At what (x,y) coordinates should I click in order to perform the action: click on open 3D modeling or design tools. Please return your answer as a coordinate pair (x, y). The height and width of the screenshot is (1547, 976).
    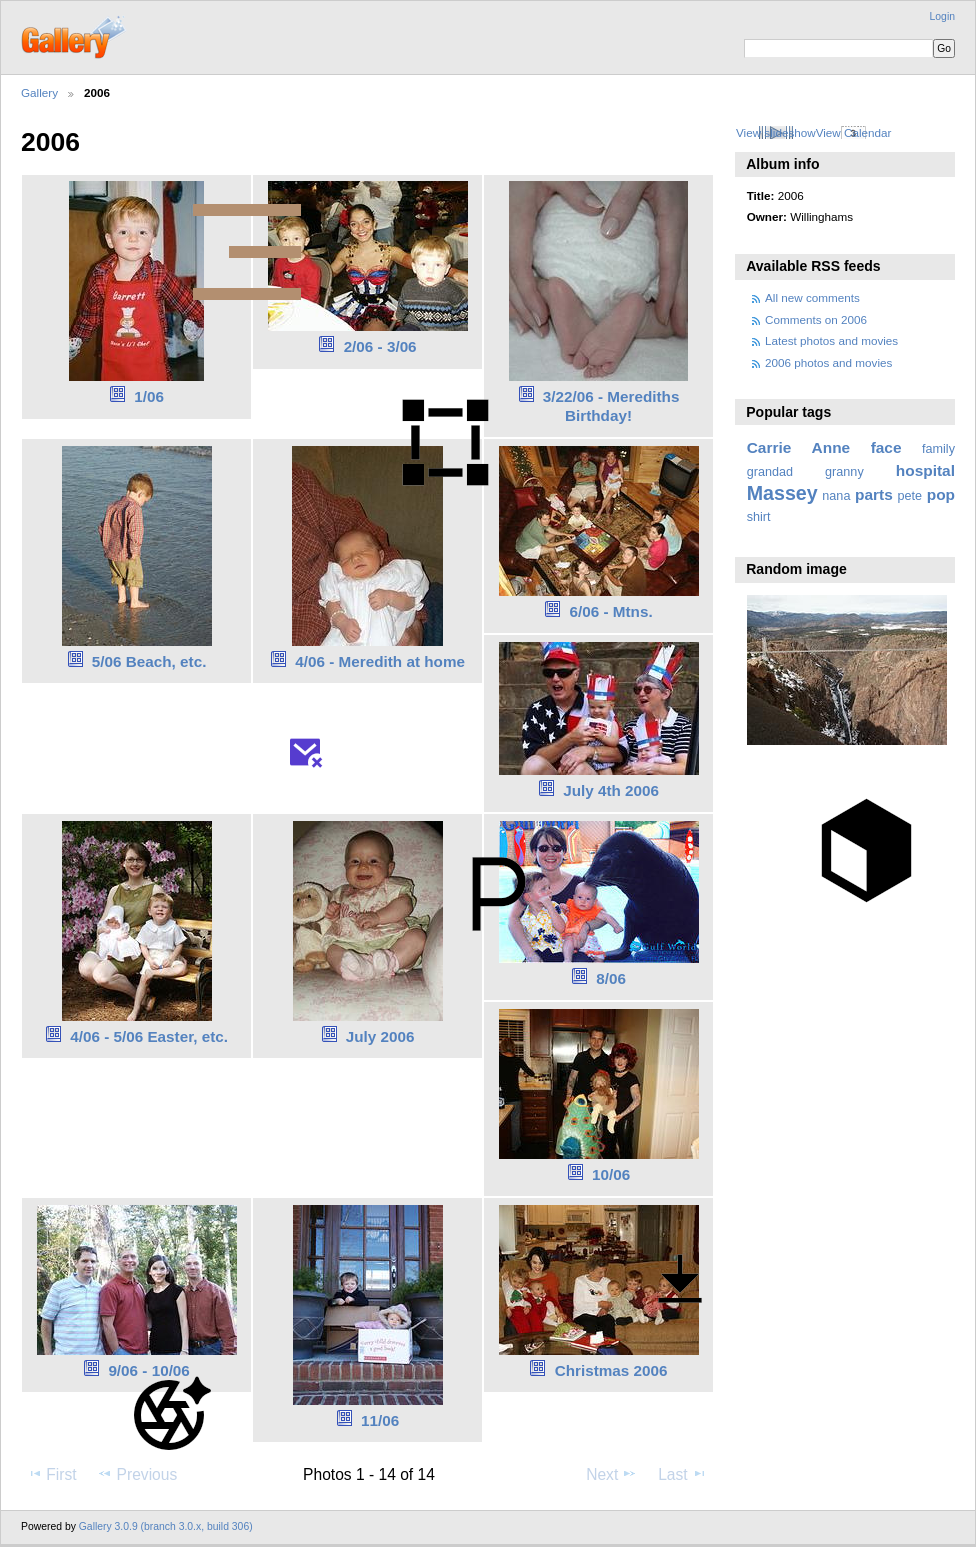
    Looking at the image, I should click on (866, 850).